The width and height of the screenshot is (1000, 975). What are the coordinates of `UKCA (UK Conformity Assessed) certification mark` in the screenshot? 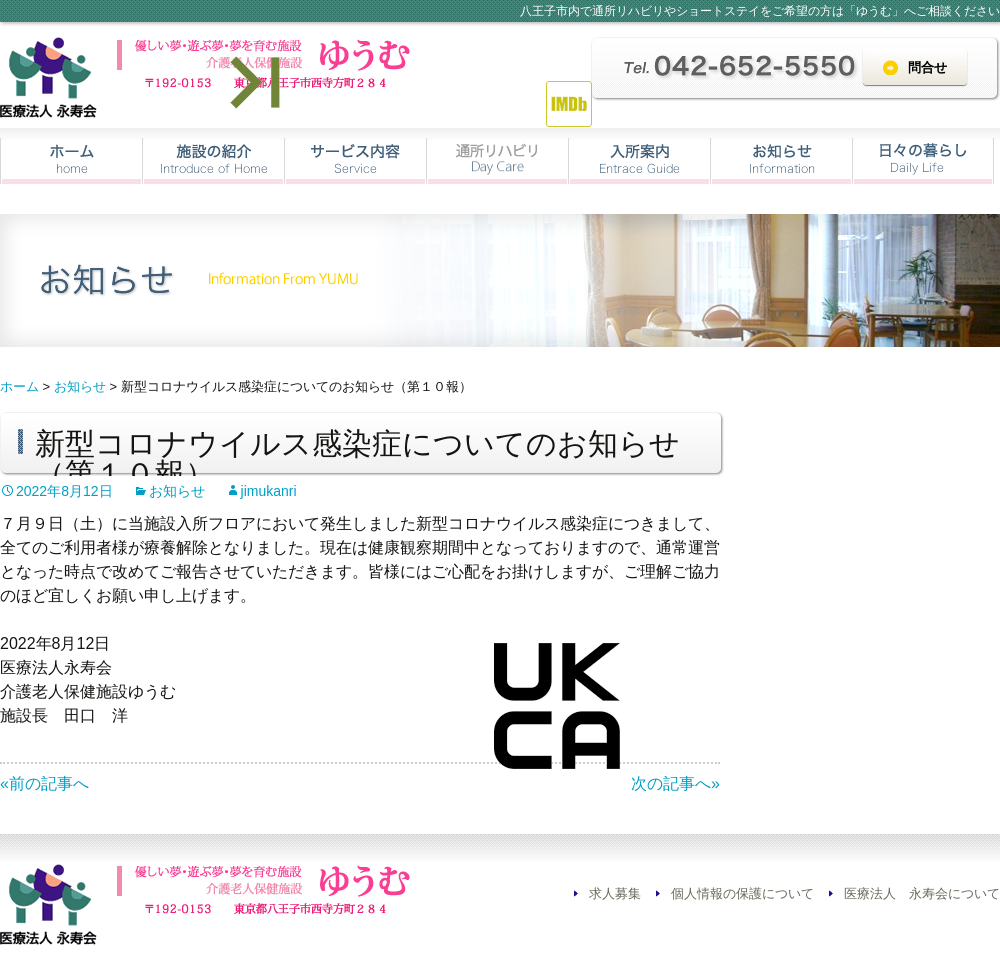 It's located at (557, 706).